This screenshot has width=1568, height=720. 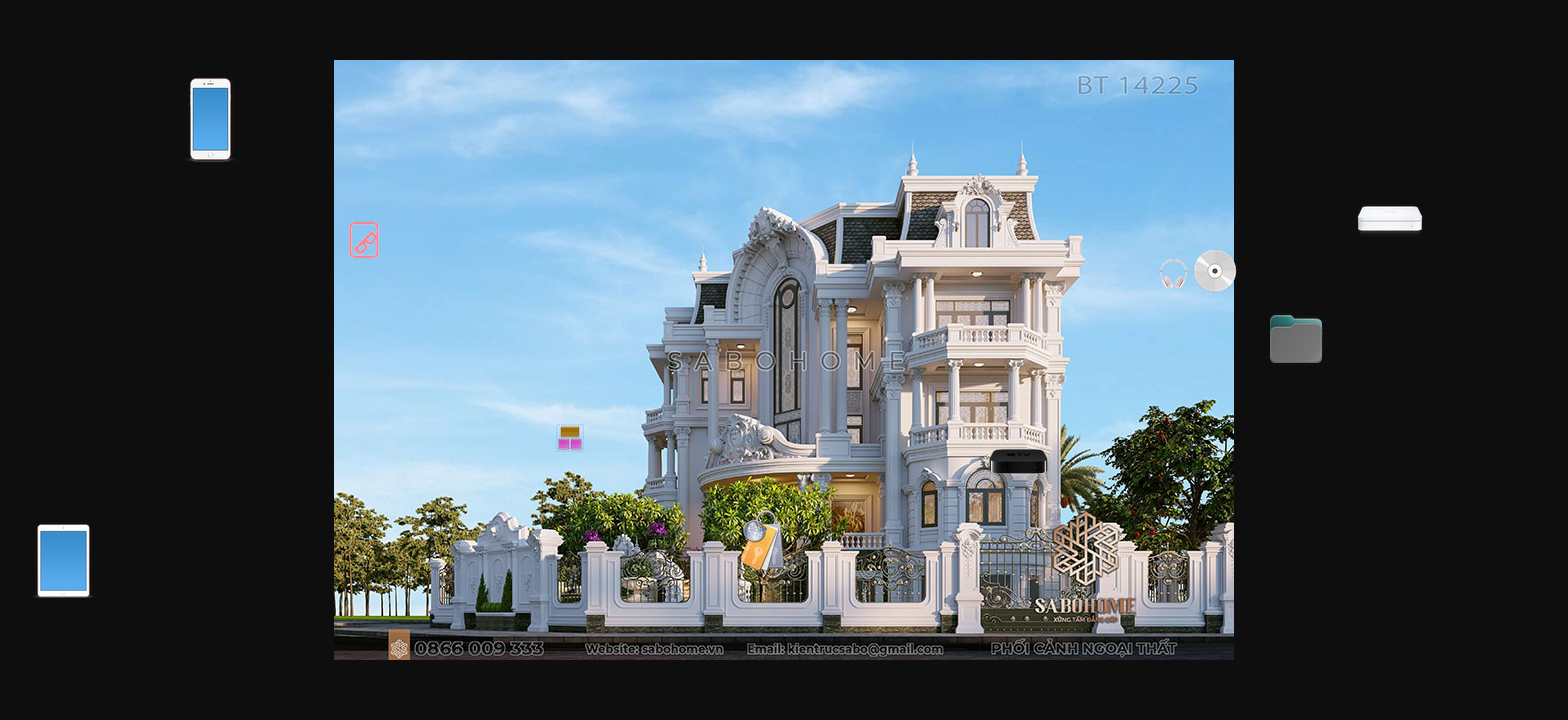 What do you see at coordinates (763, 541) in the screenshot?
I see `view and manage kerberos authentication tickets` at bounding box center [763, 541].